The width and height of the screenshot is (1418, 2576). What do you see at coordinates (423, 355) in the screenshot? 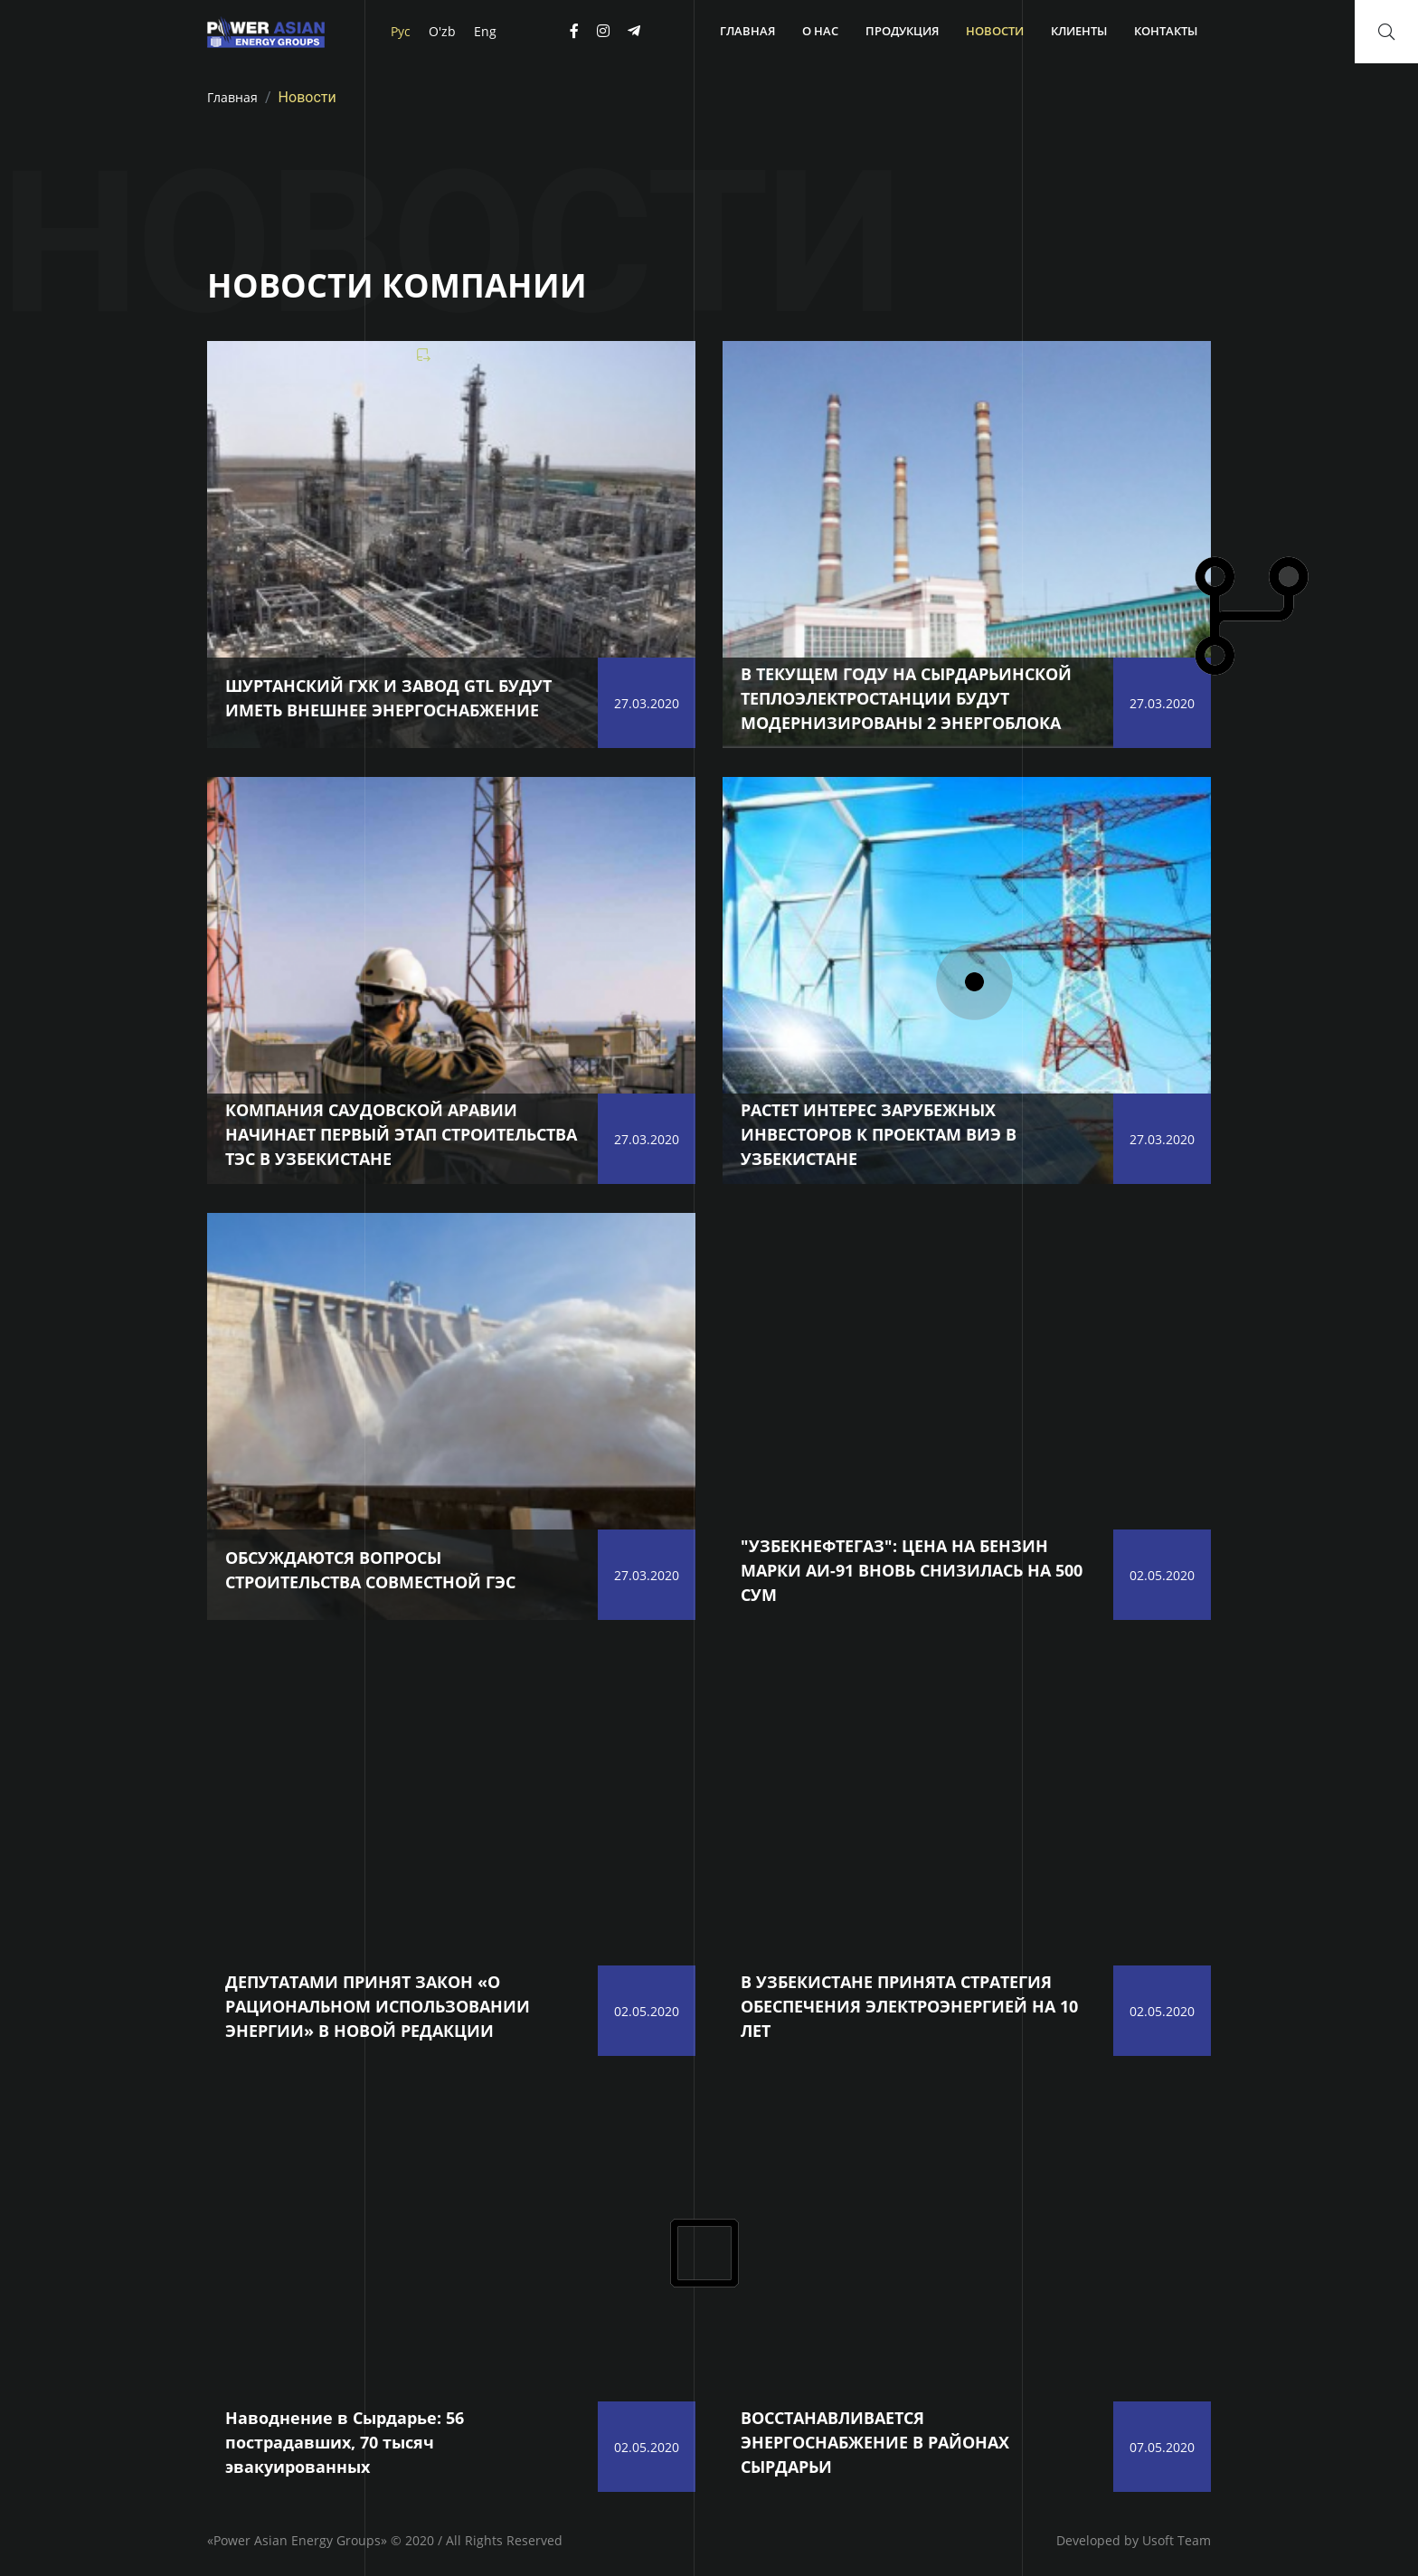
I see `pull changes from a remote repository` at bounding box center [423, 355].